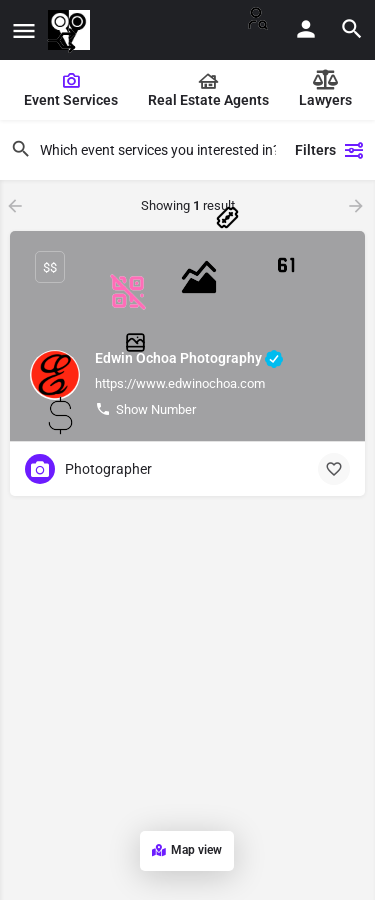 This screenshot has width=375, height=900. I want to click on view area chart with trend line, so click(199, 278).